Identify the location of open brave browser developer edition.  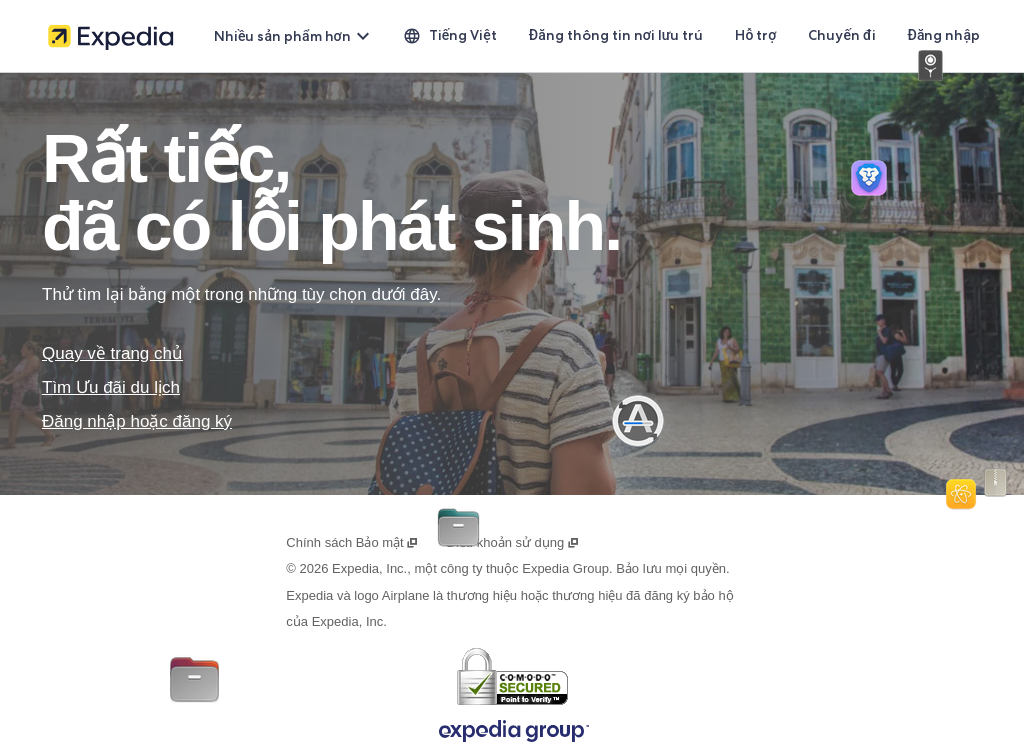
(869, 178).